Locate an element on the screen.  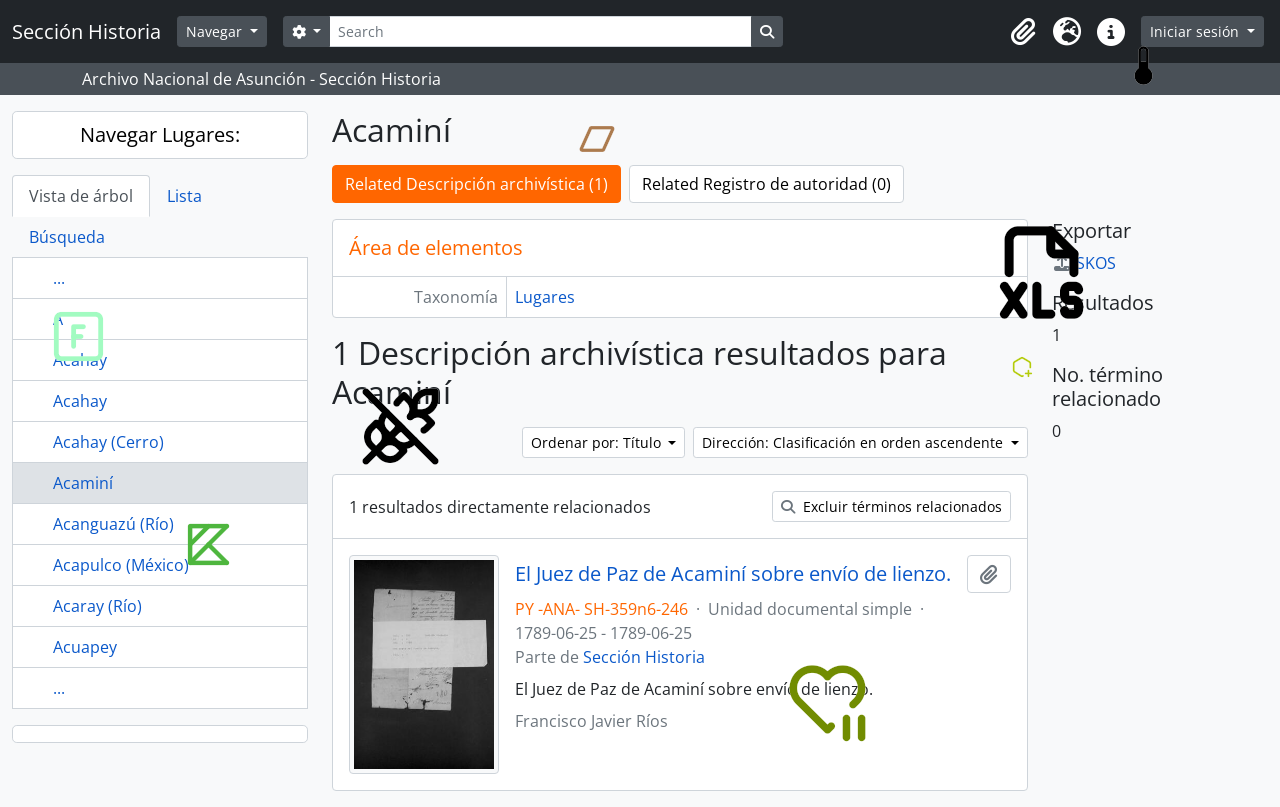
indicates an Excel spreadsheet file is located at coordinates (1041, 272).